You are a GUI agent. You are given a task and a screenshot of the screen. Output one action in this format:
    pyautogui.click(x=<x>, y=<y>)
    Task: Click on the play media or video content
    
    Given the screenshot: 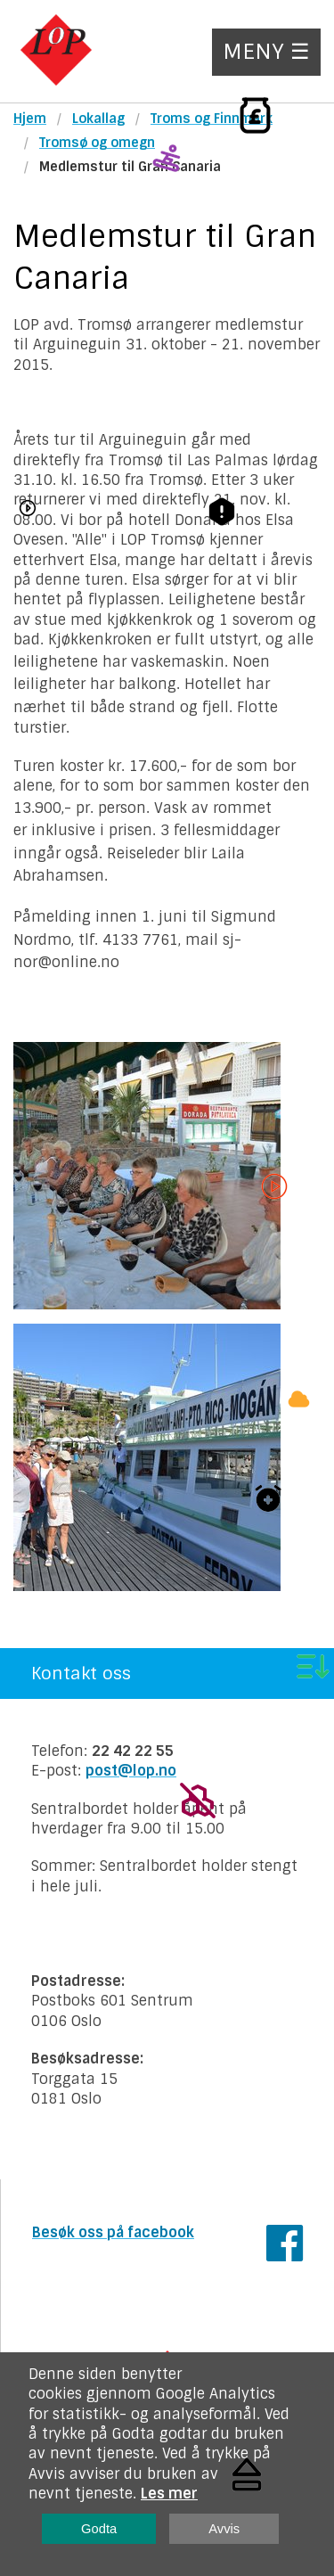 What is the action you would take?
    pyautogui.click(x=274, y=1186)
    